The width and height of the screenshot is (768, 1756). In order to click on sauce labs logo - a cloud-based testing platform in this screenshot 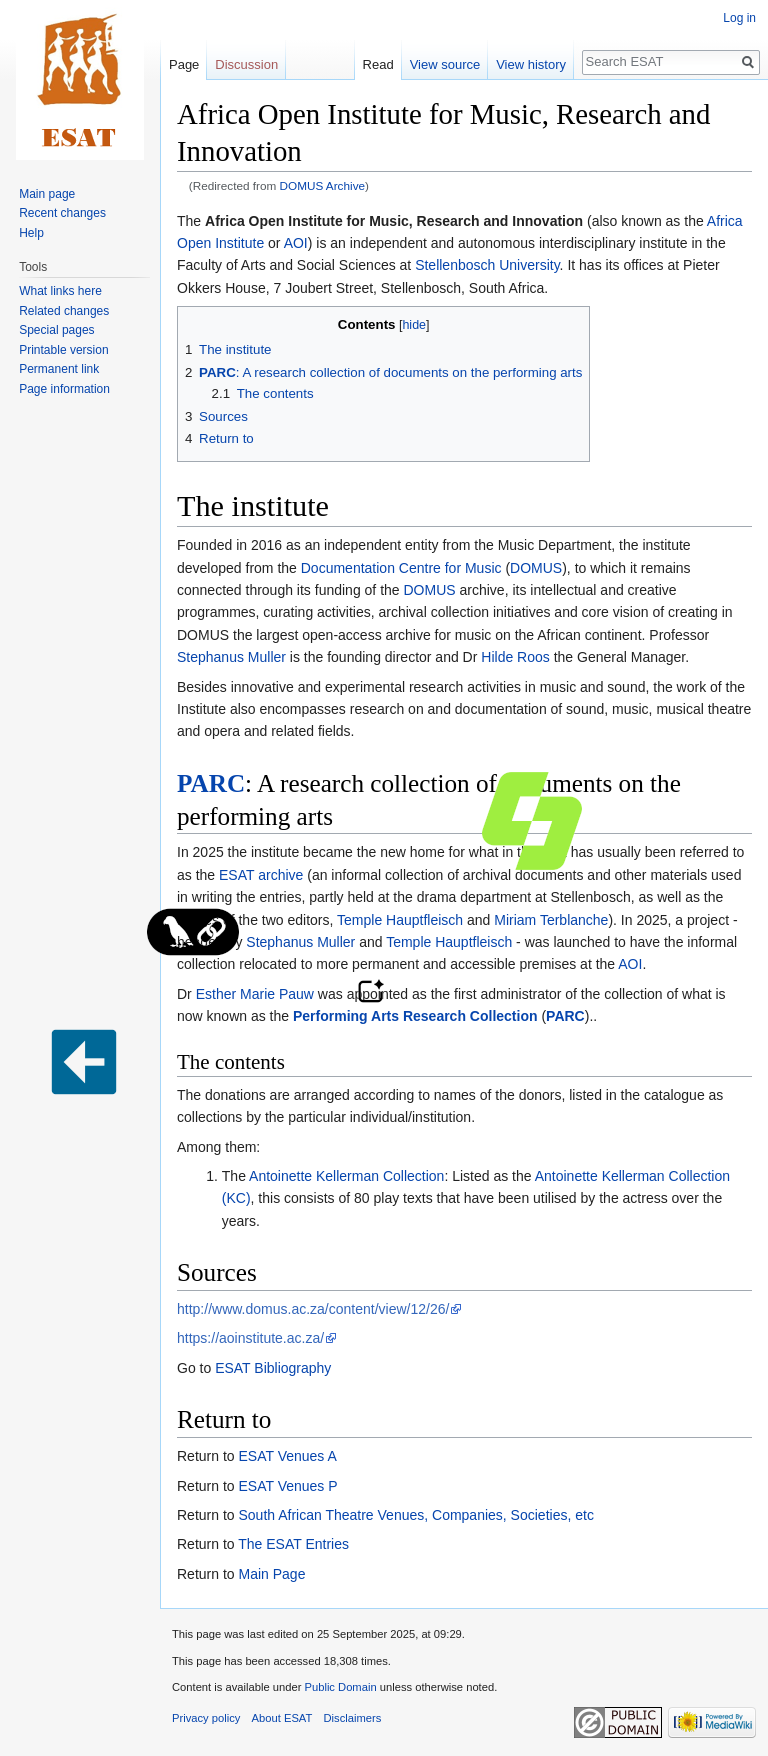, I will do `click(532, 821)`.